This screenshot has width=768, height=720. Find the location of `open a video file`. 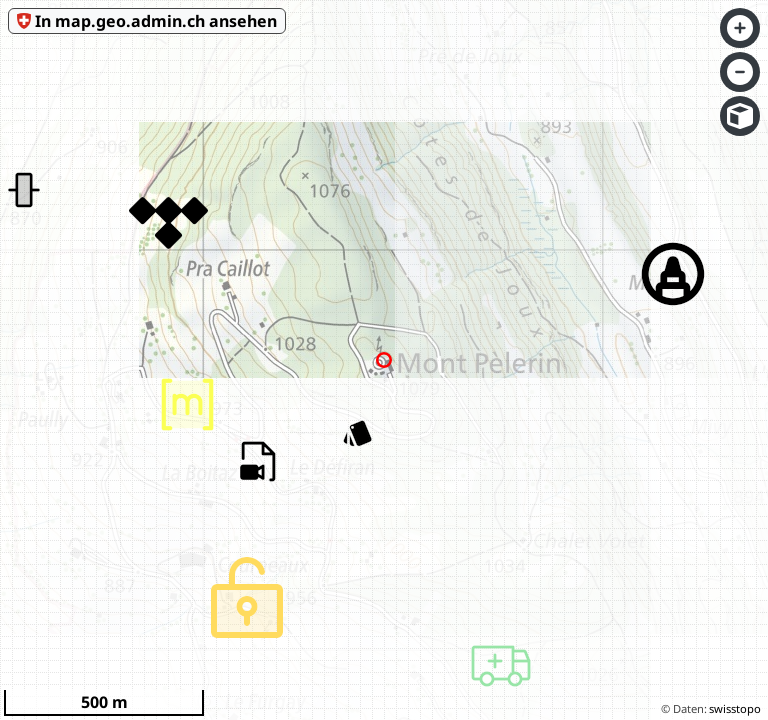

open a video file is located at coordinates (258, 461).